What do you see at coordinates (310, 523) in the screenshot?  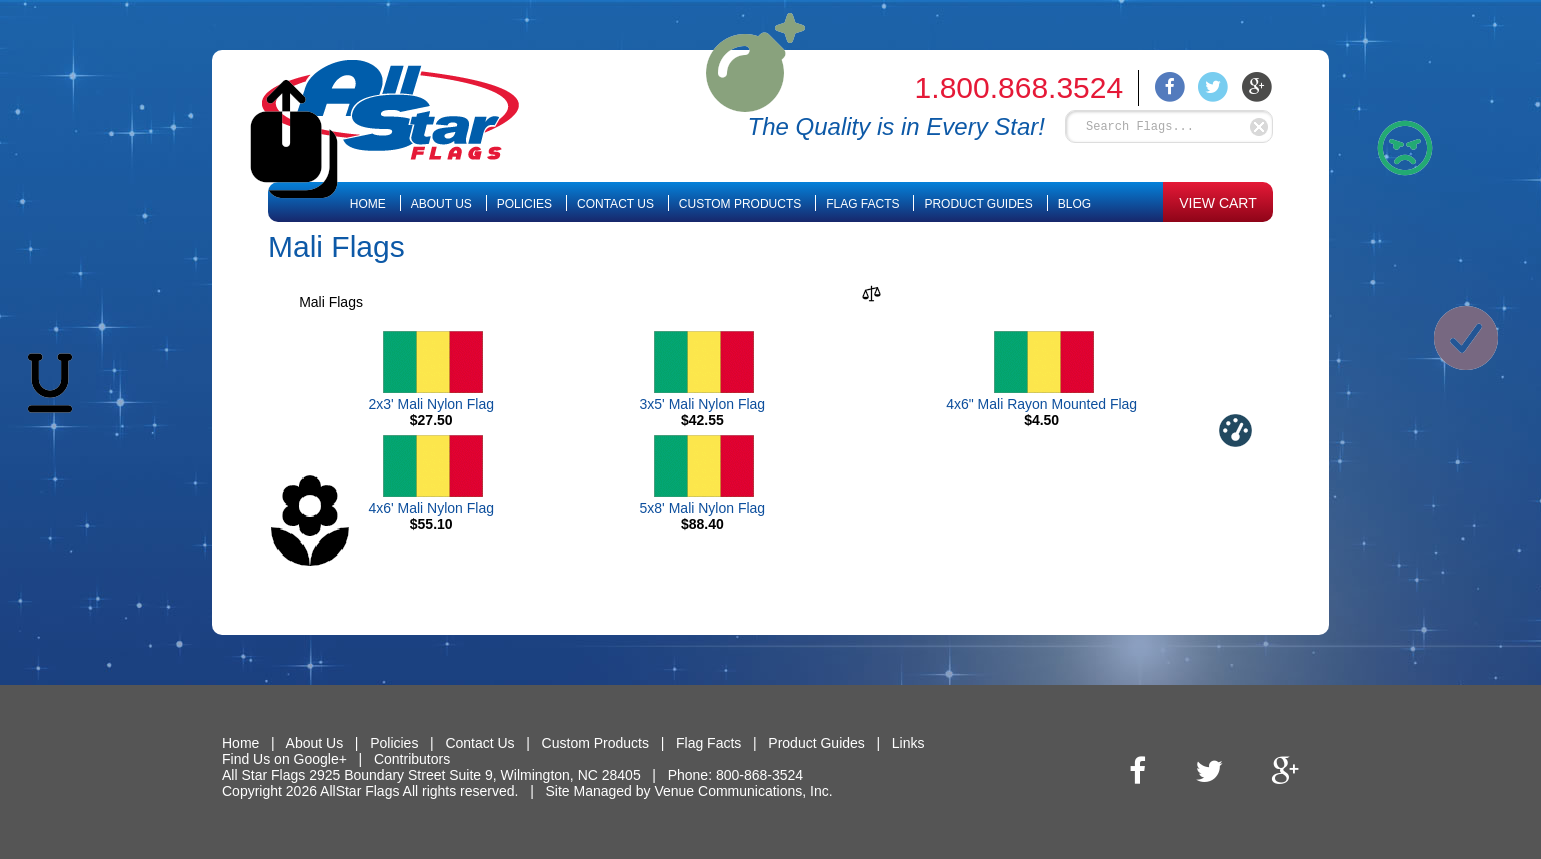 I see `find nearby florists or flower shops` at bounding box center [310, 523].